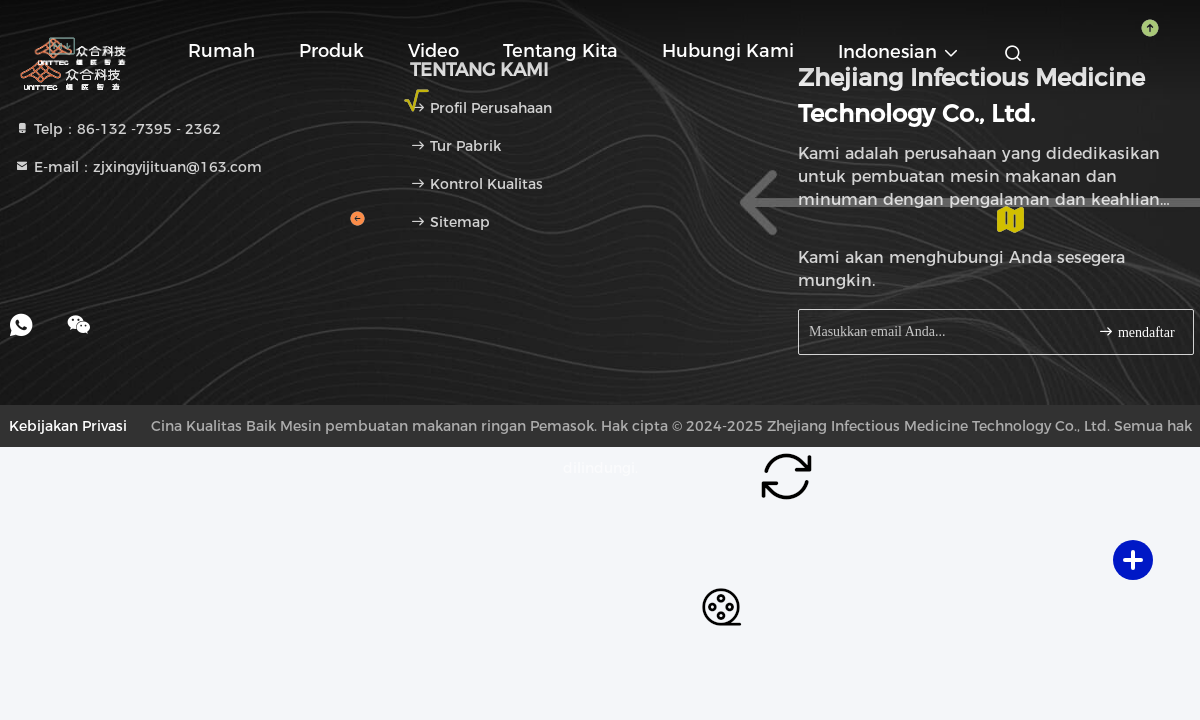 The image size is (1200, 720). I want to click on access video or film library, so click(721, 607).